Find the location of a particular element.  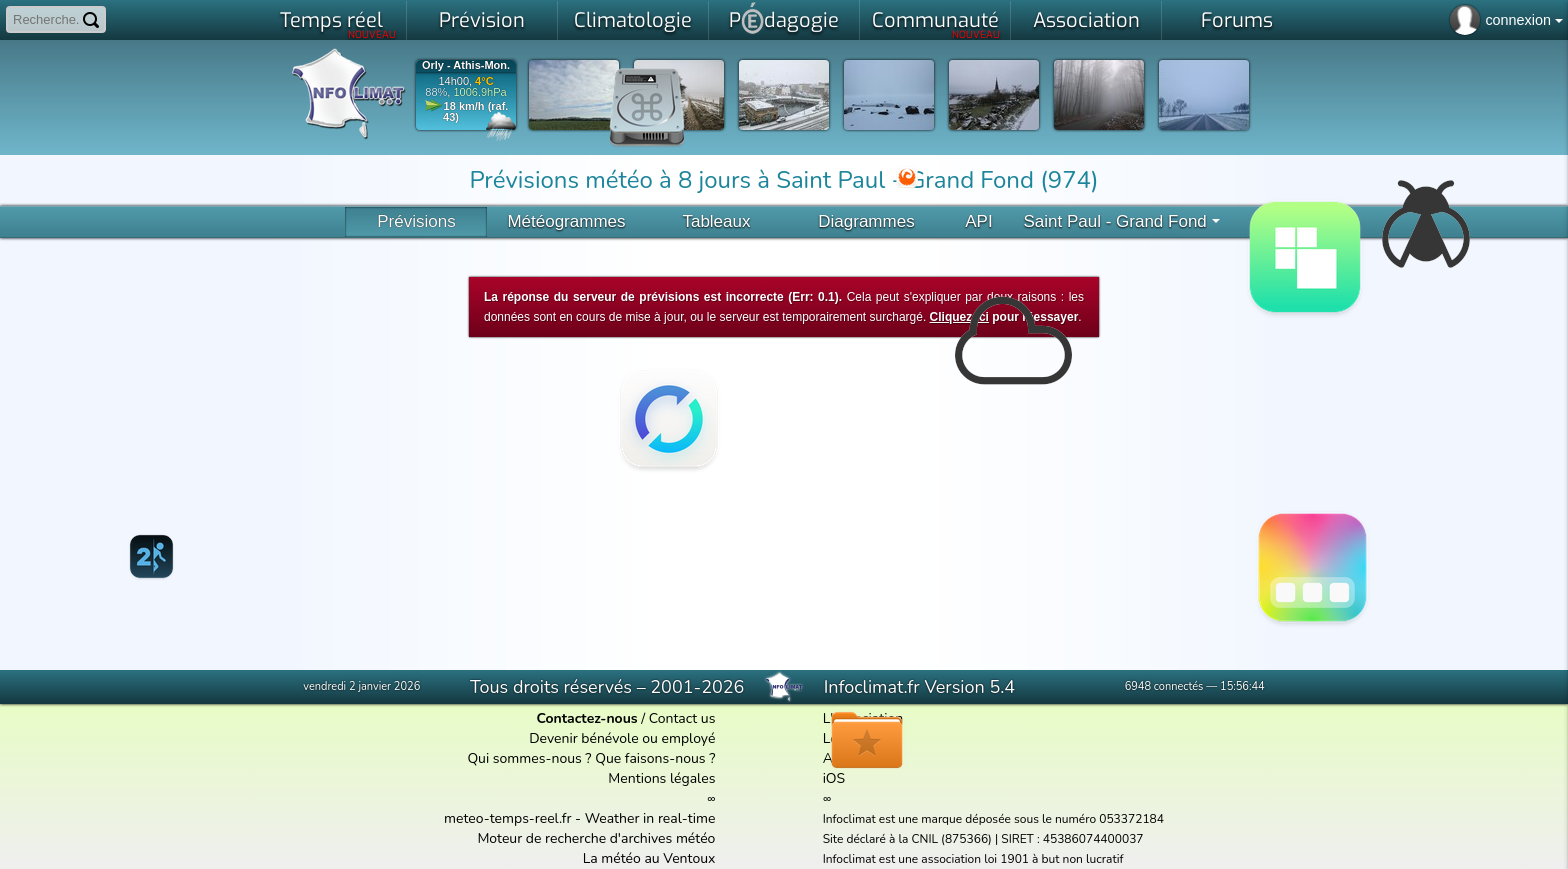

open betterbird email client is located at coordinates (907, 177).